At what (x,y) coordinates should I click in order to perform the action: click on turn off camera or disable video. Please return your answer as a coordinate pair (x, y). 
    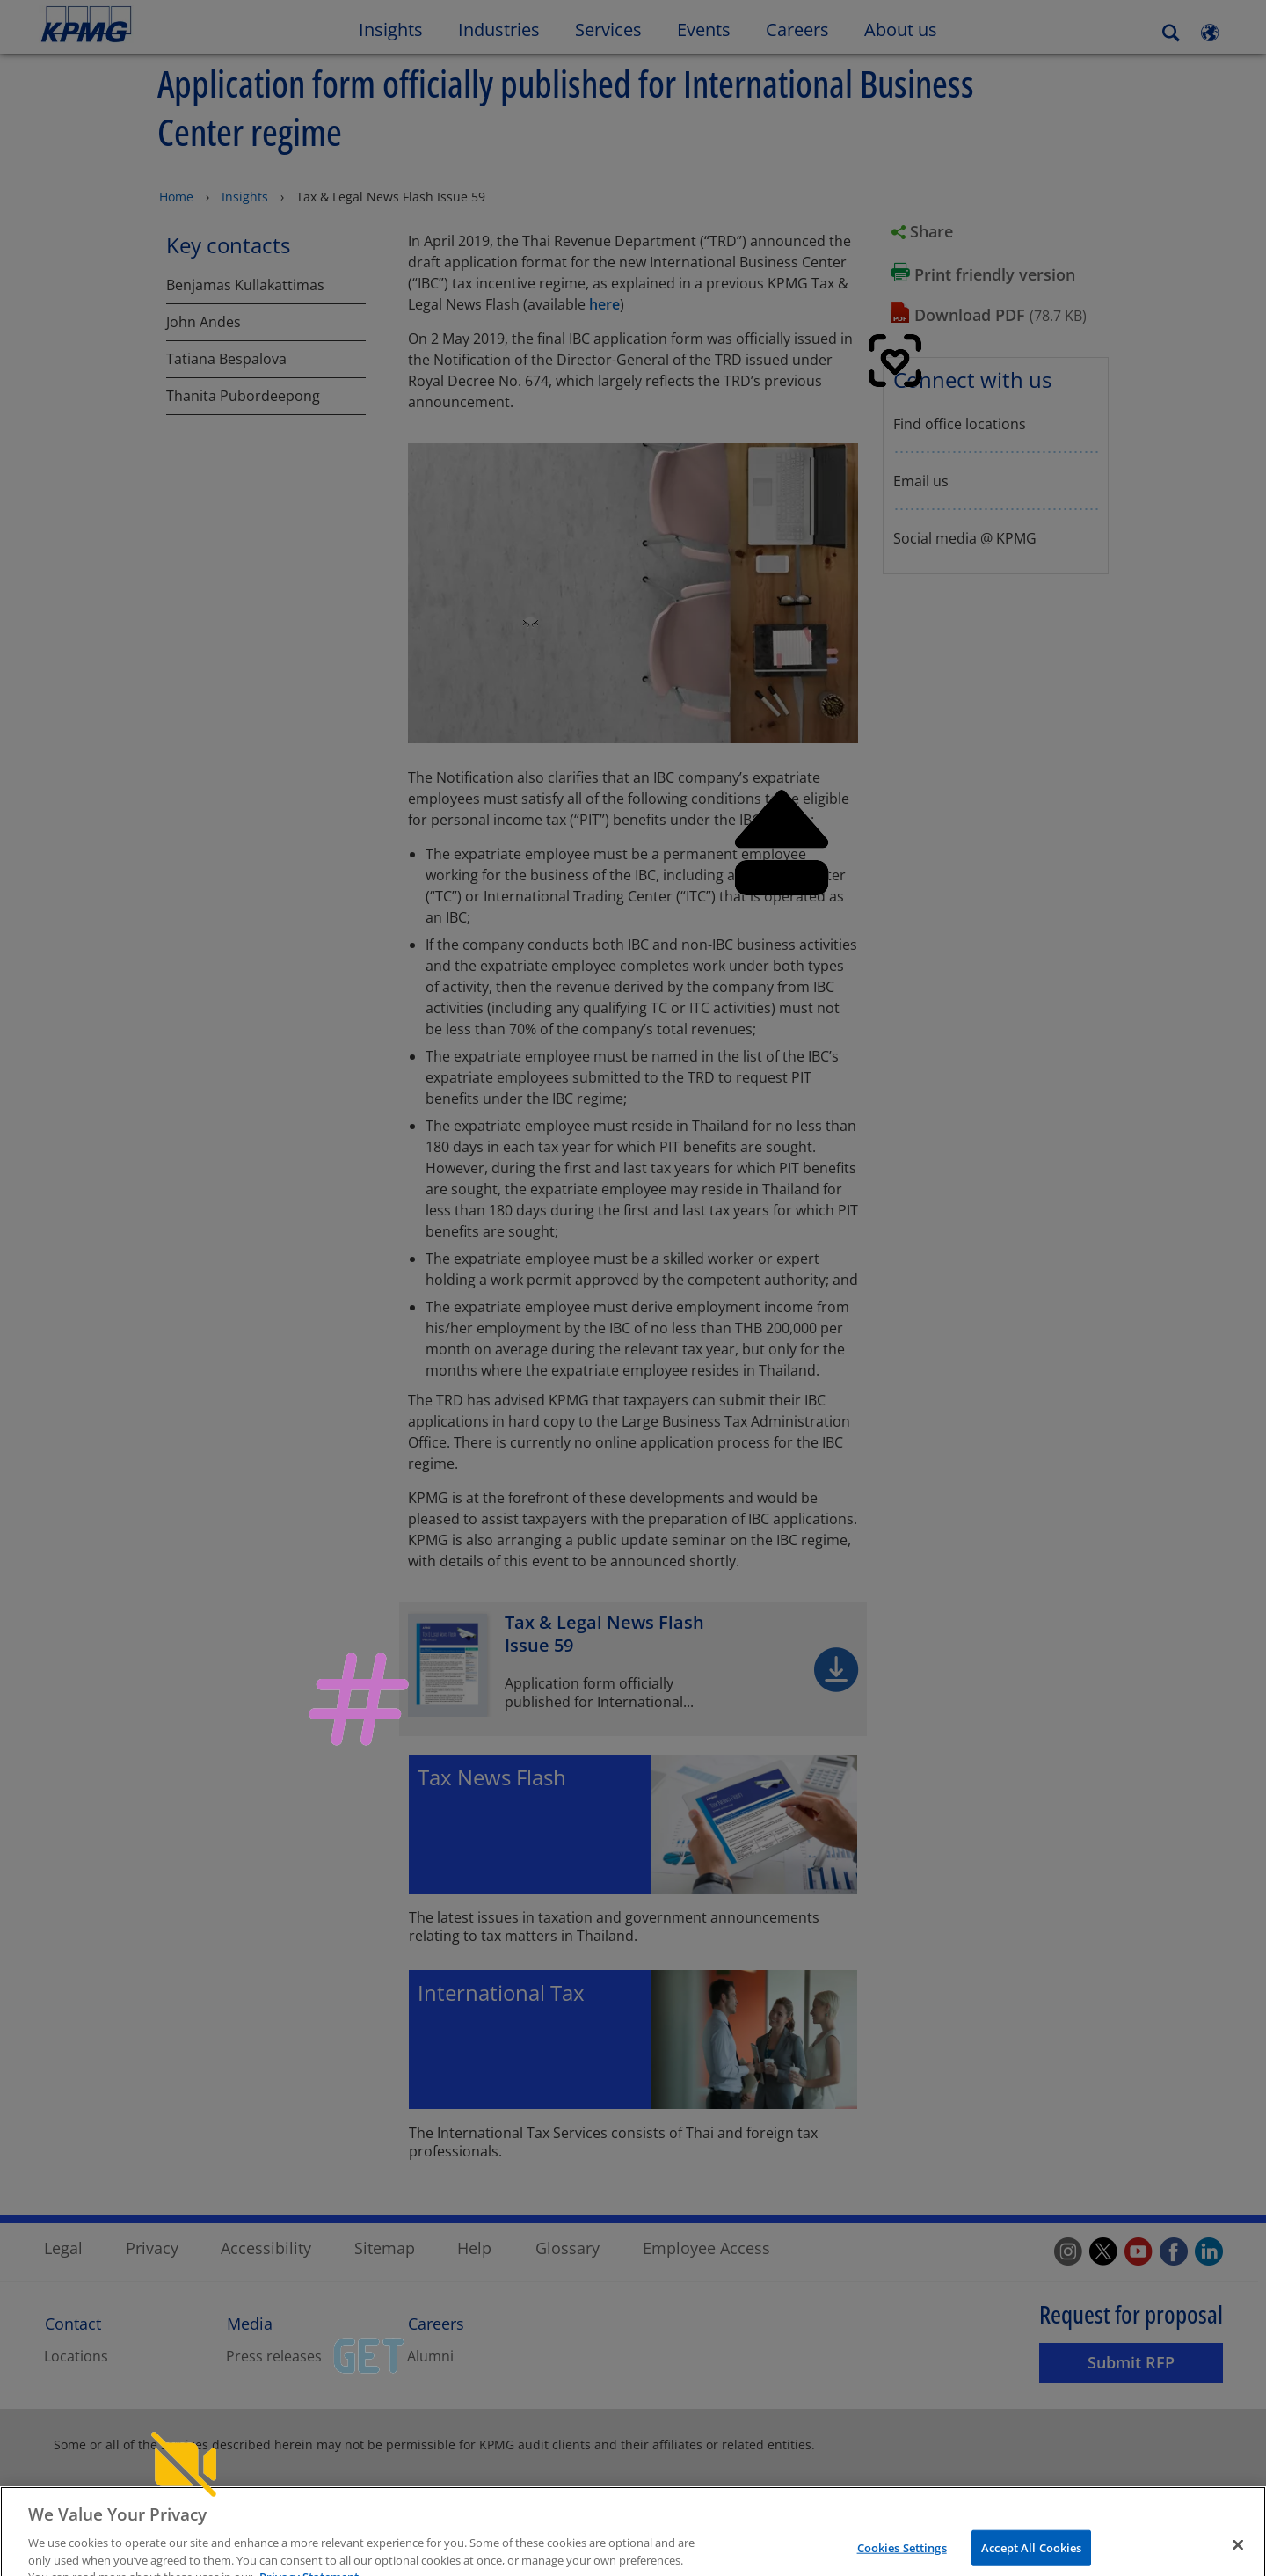
    Looking at the image, I should click on (184, 2464).